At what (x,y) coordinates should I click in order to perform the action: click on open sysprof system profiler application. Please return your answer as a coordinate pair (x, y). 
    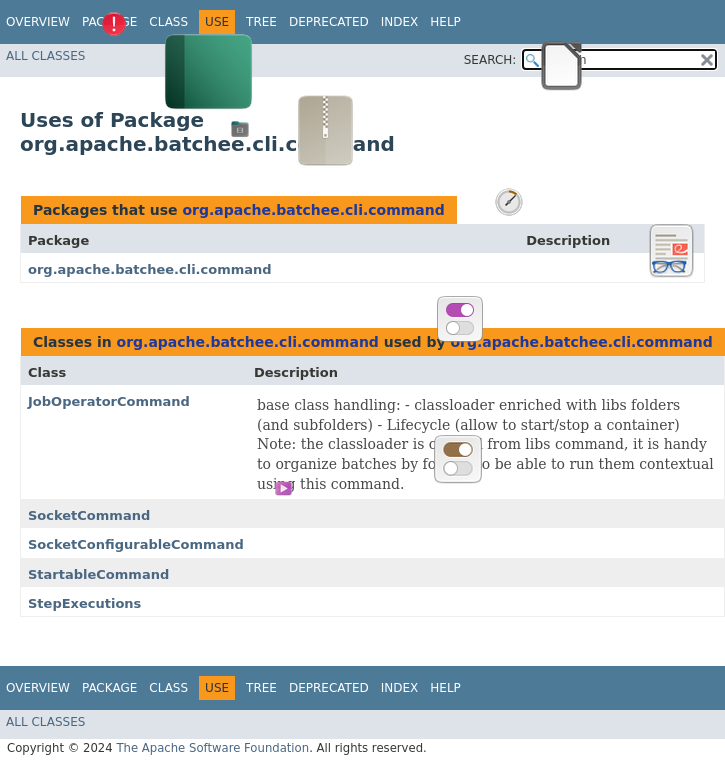
    Looking at the image, I should click on (509, 202).